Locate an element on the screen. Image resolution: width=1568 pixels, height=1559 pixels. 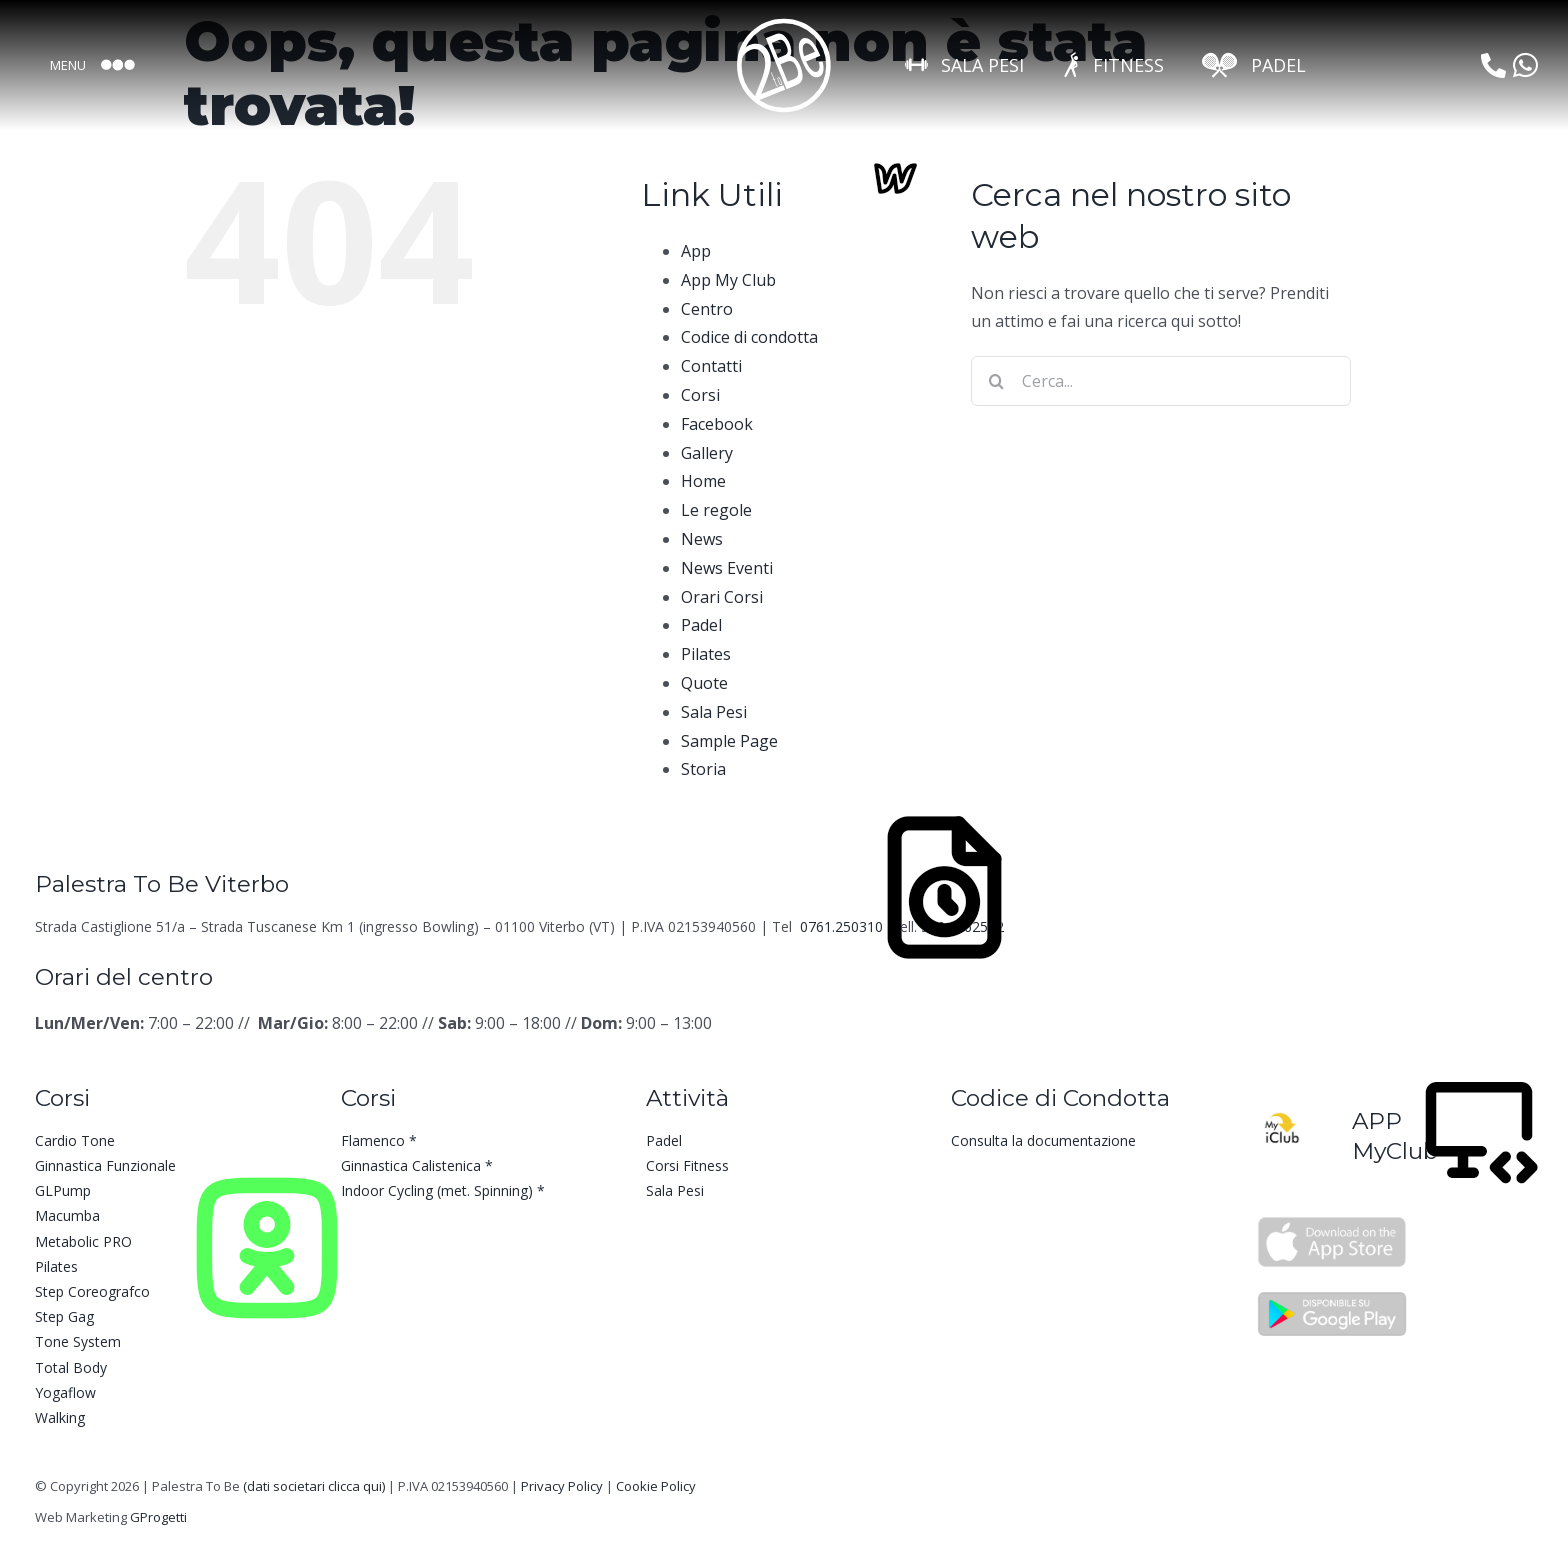
open ok.ru social network is located at coordinates (267, 1248).